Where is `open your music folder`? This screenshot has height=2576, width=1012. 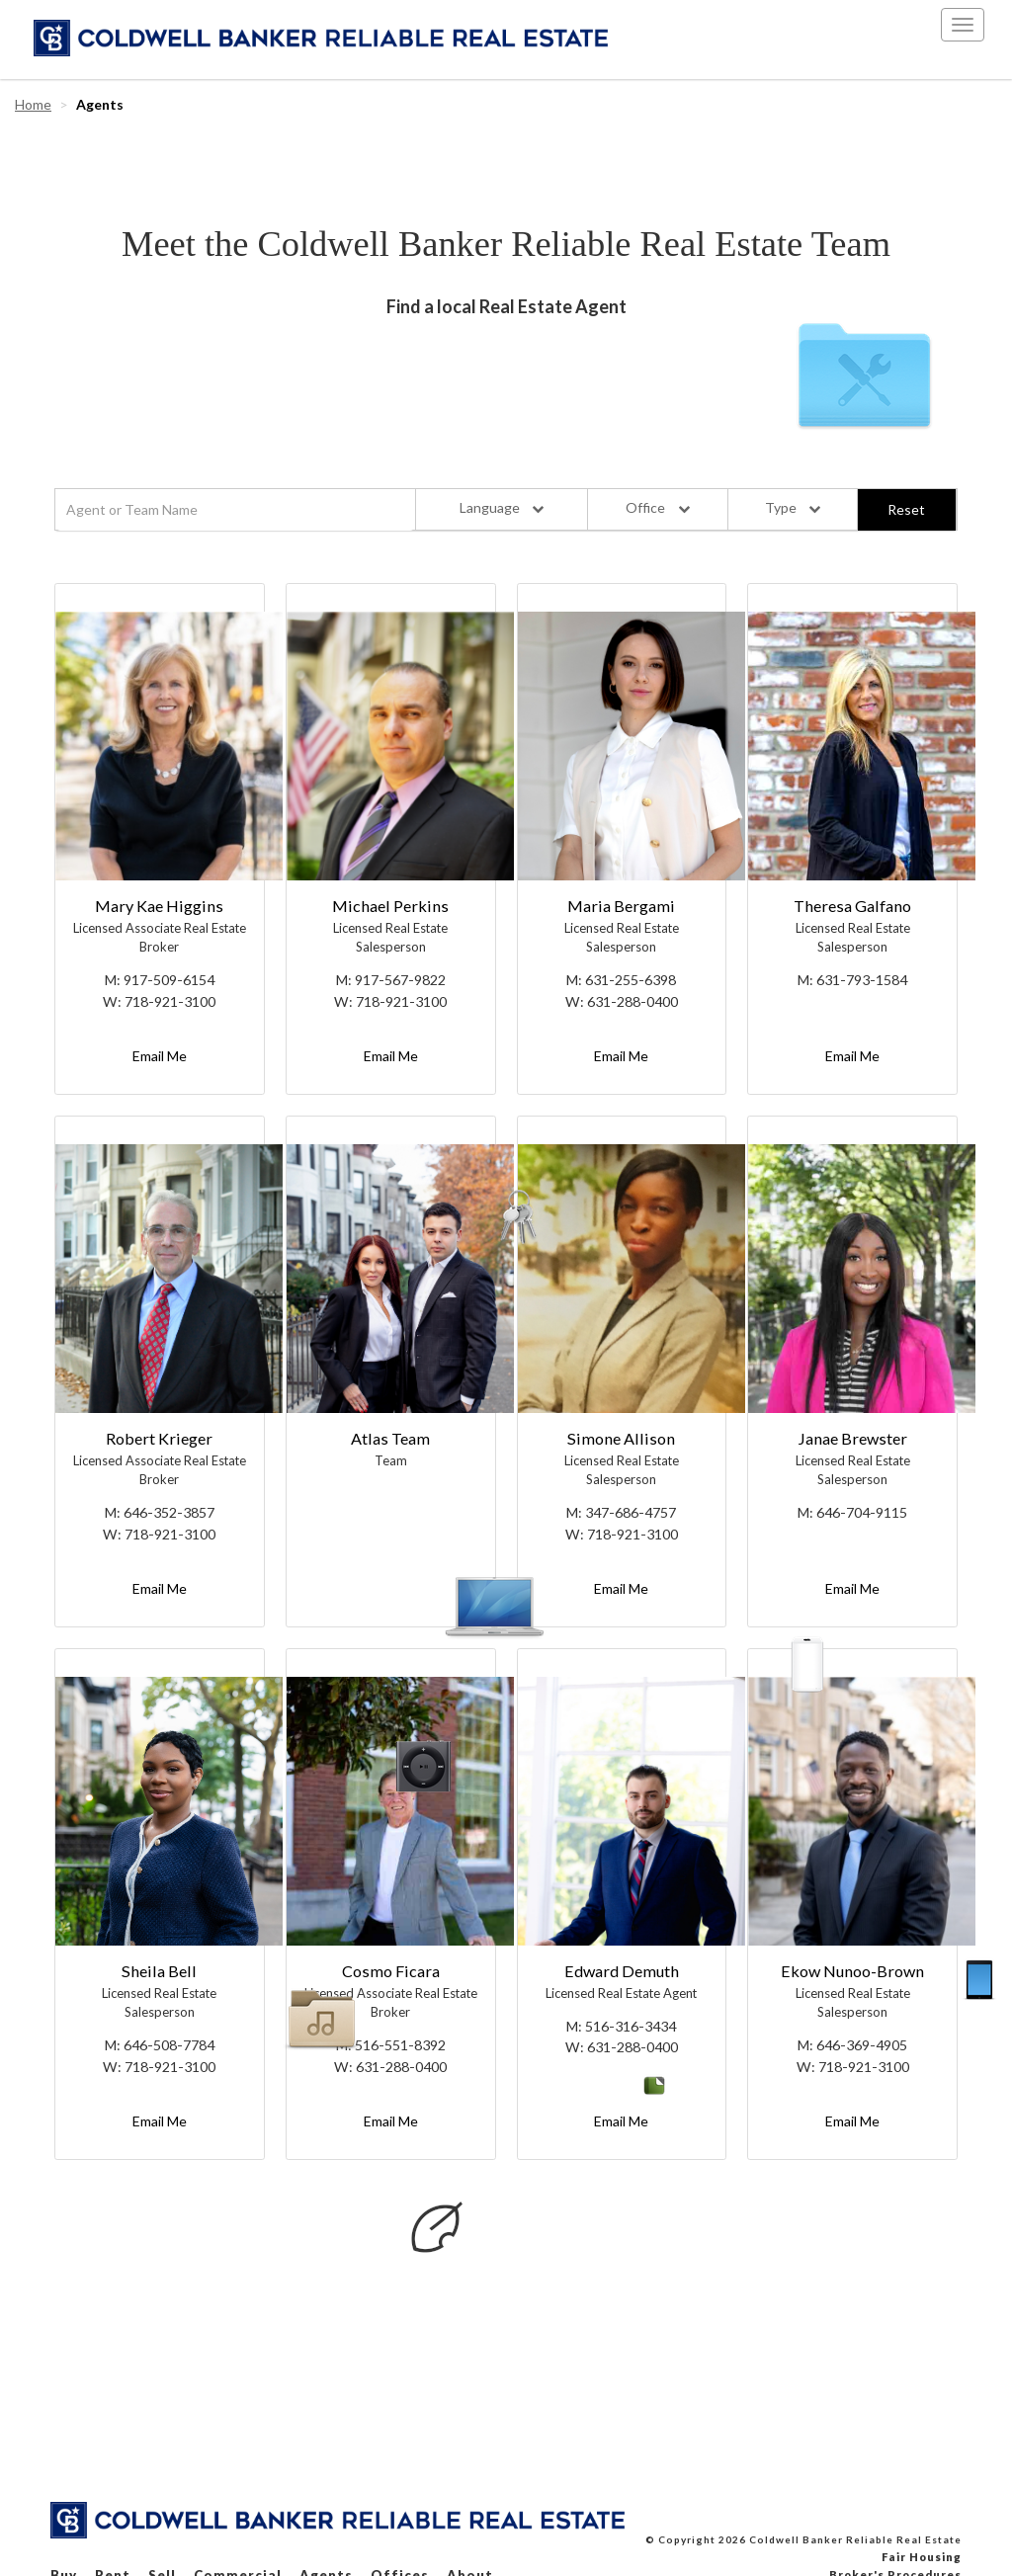 open your music folder is located at coordinates (321, 2022).